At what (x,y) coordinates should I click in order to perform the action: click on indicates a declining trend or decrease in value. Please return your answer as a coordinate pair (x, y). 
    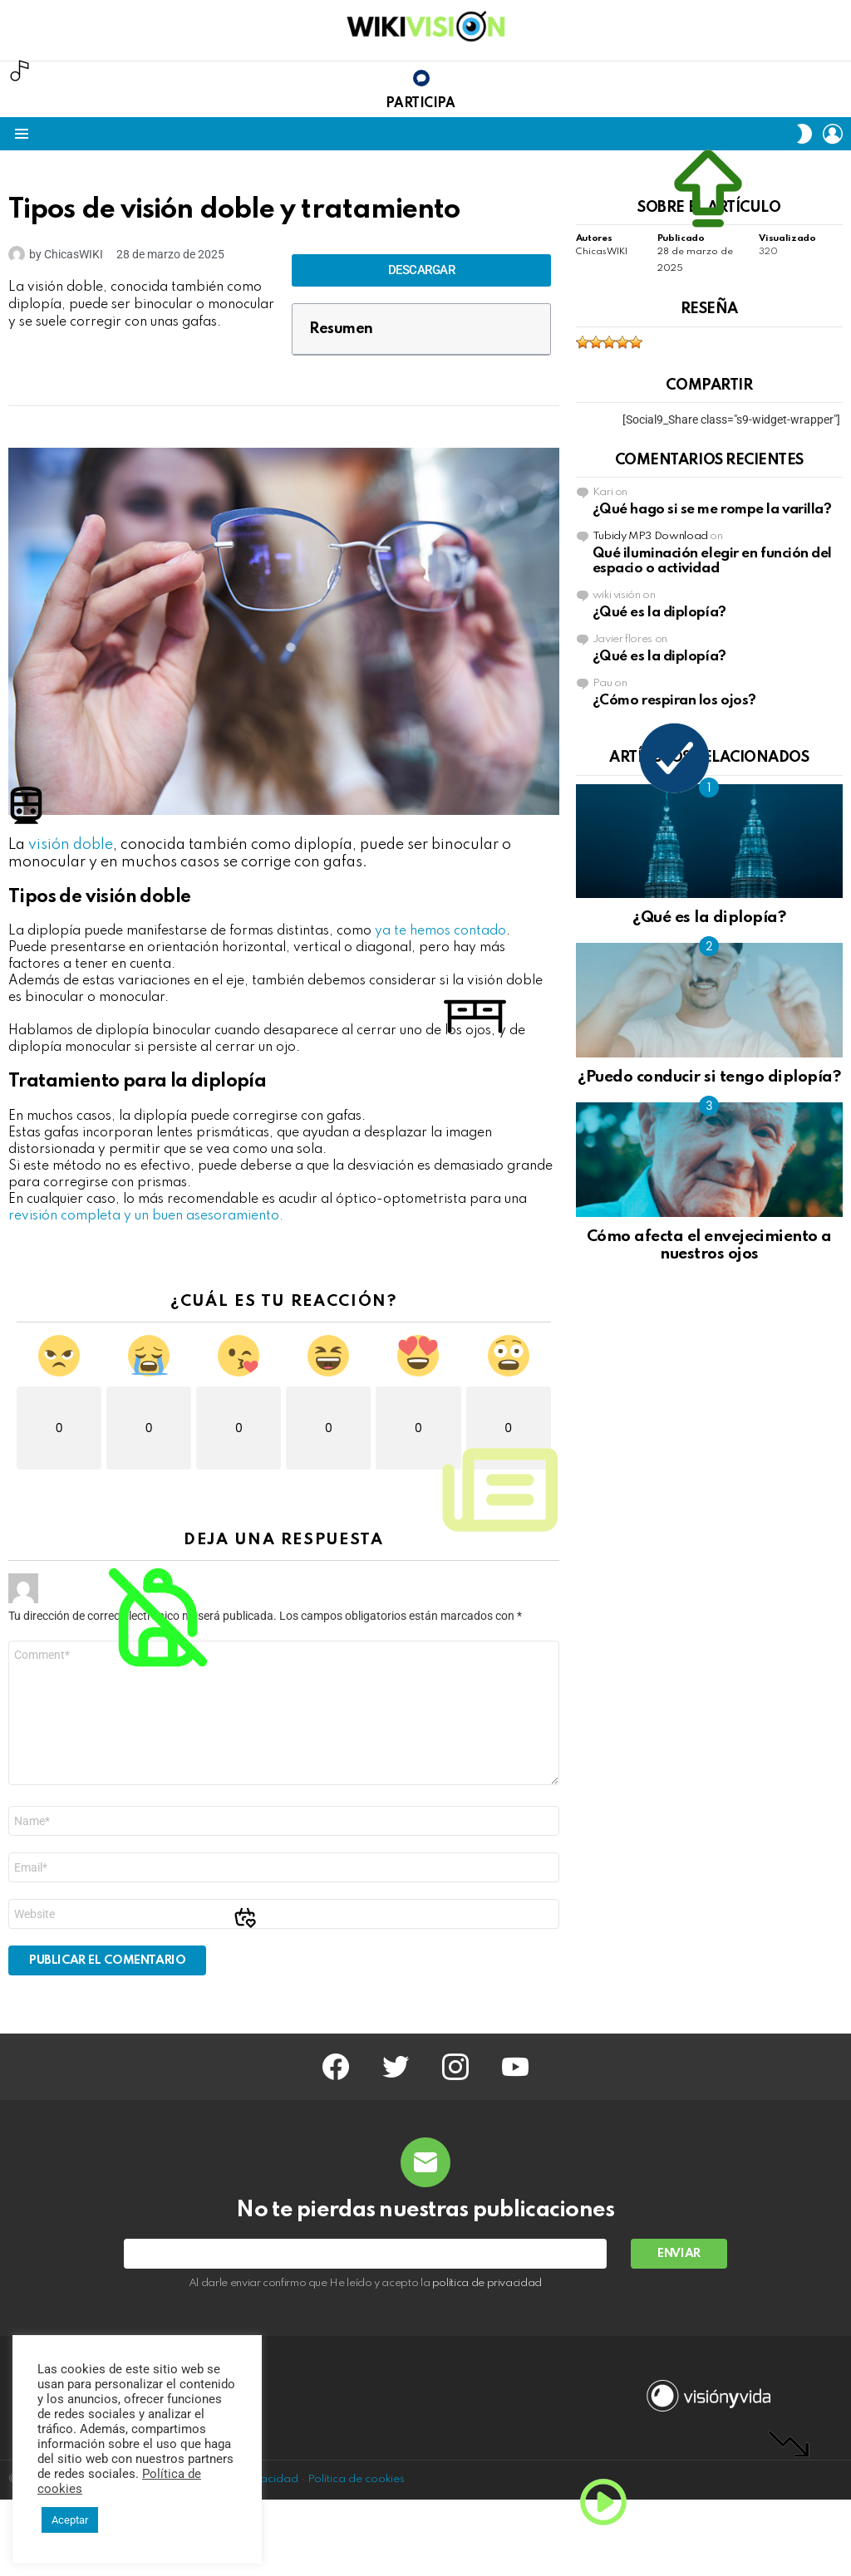
    Looking at the image, I should click on (789, 2444).